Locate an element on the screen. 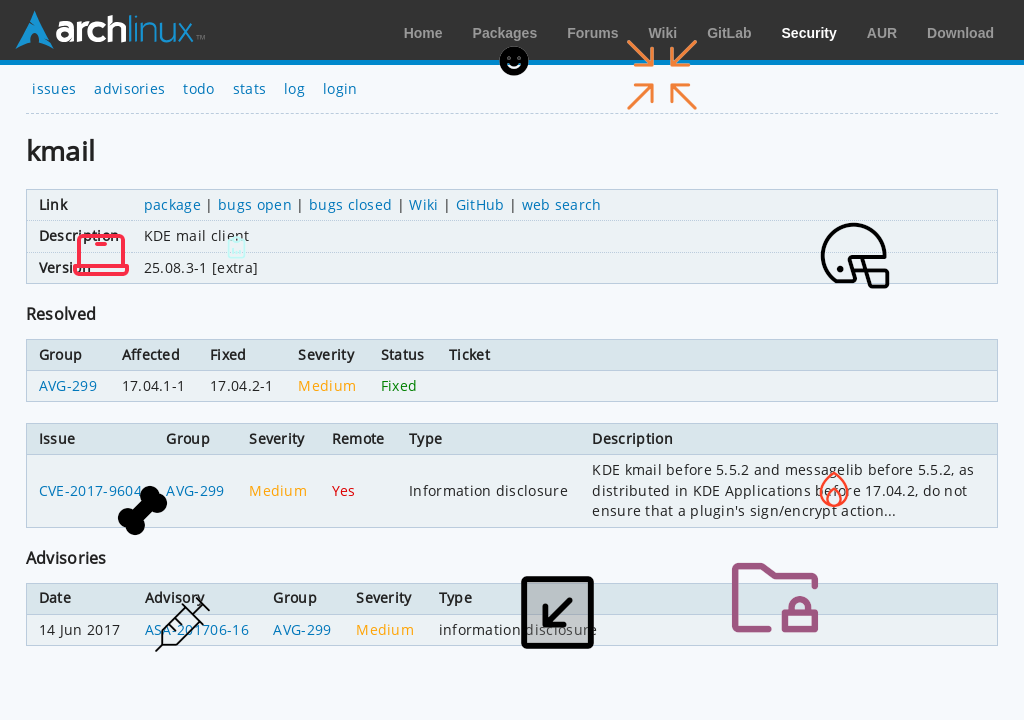 The image size is (1024, 720). access vaccination or immunization records is located at coordinates (182, 624).